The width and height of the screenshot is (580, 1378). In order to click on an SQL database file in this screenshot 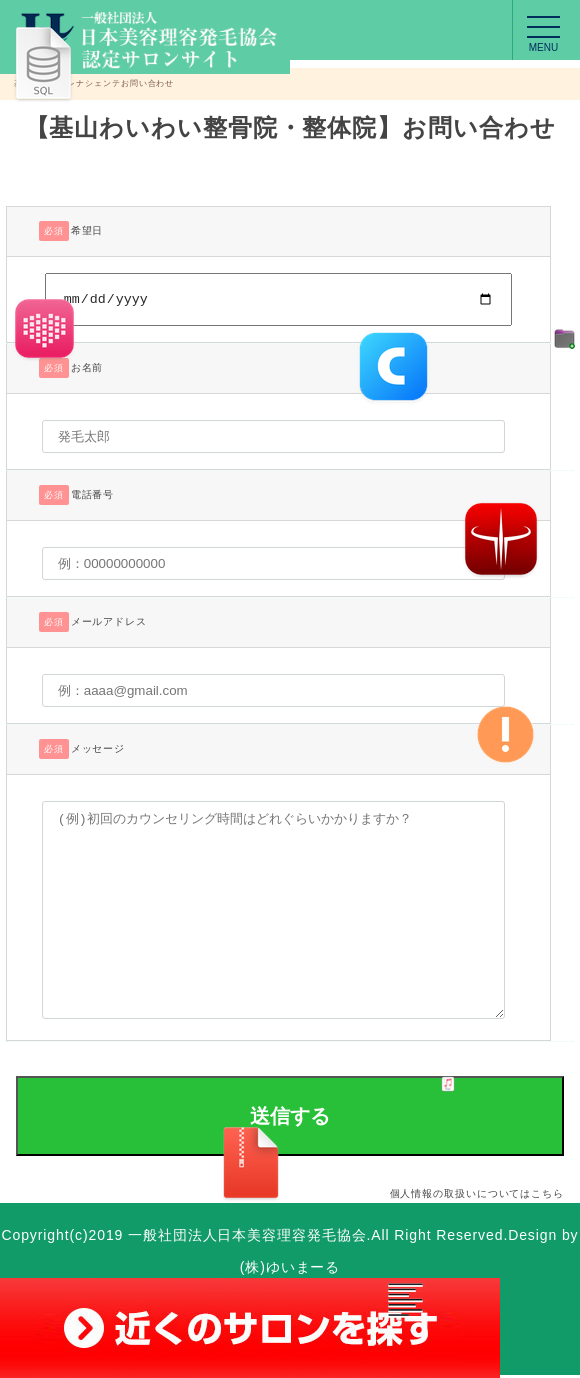, I will do `click(43, 64)`.